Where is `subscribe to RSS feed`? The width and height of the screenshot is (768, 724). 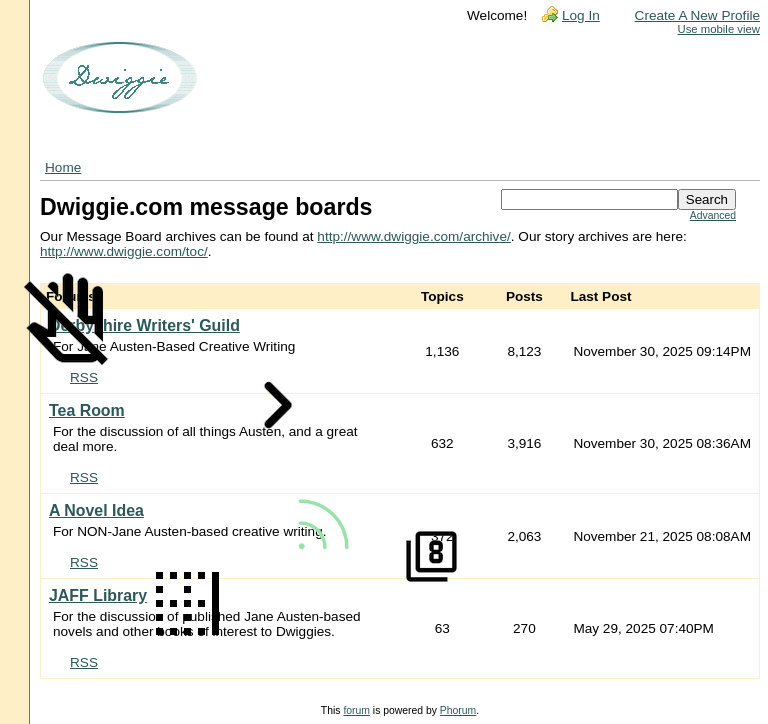
subscribe to RSS feed is located at coordinates (320, 528).